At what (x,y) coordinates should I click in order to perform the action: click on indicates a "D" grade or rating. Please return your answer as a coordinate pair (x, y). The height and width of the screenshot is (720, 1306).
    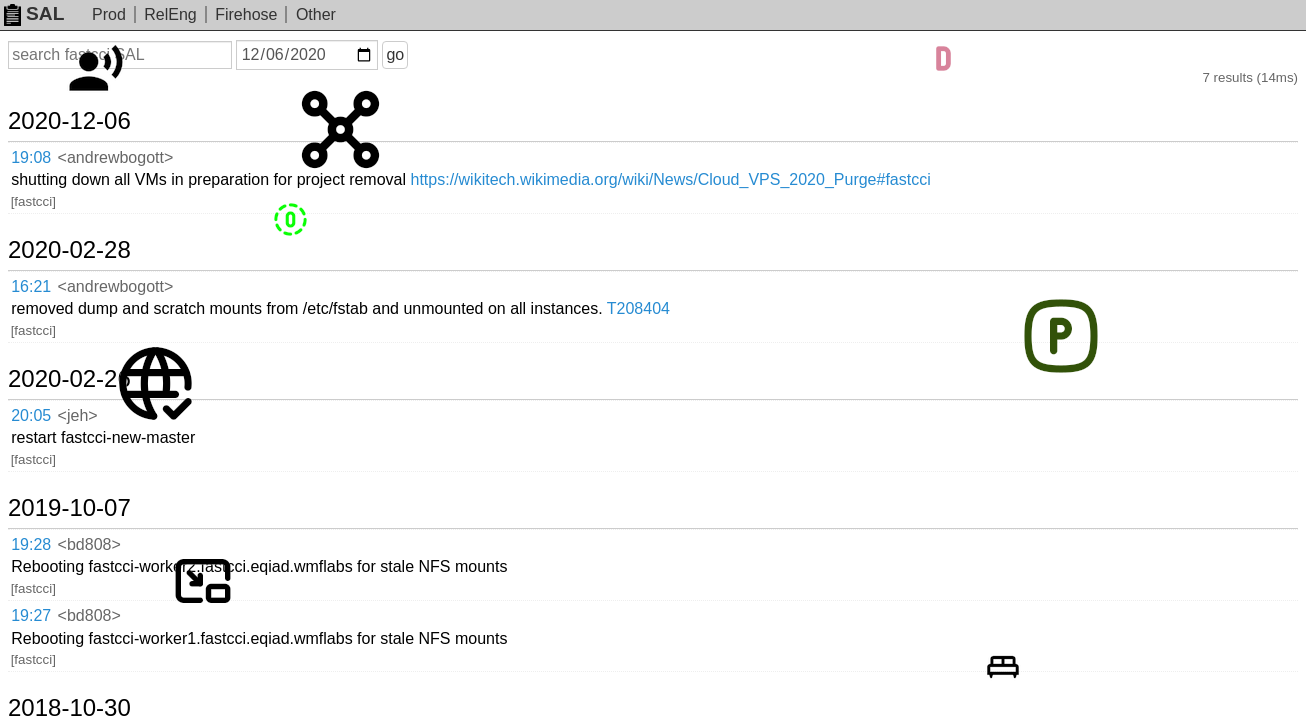
    Looking at the image, I should click on (943, 58).